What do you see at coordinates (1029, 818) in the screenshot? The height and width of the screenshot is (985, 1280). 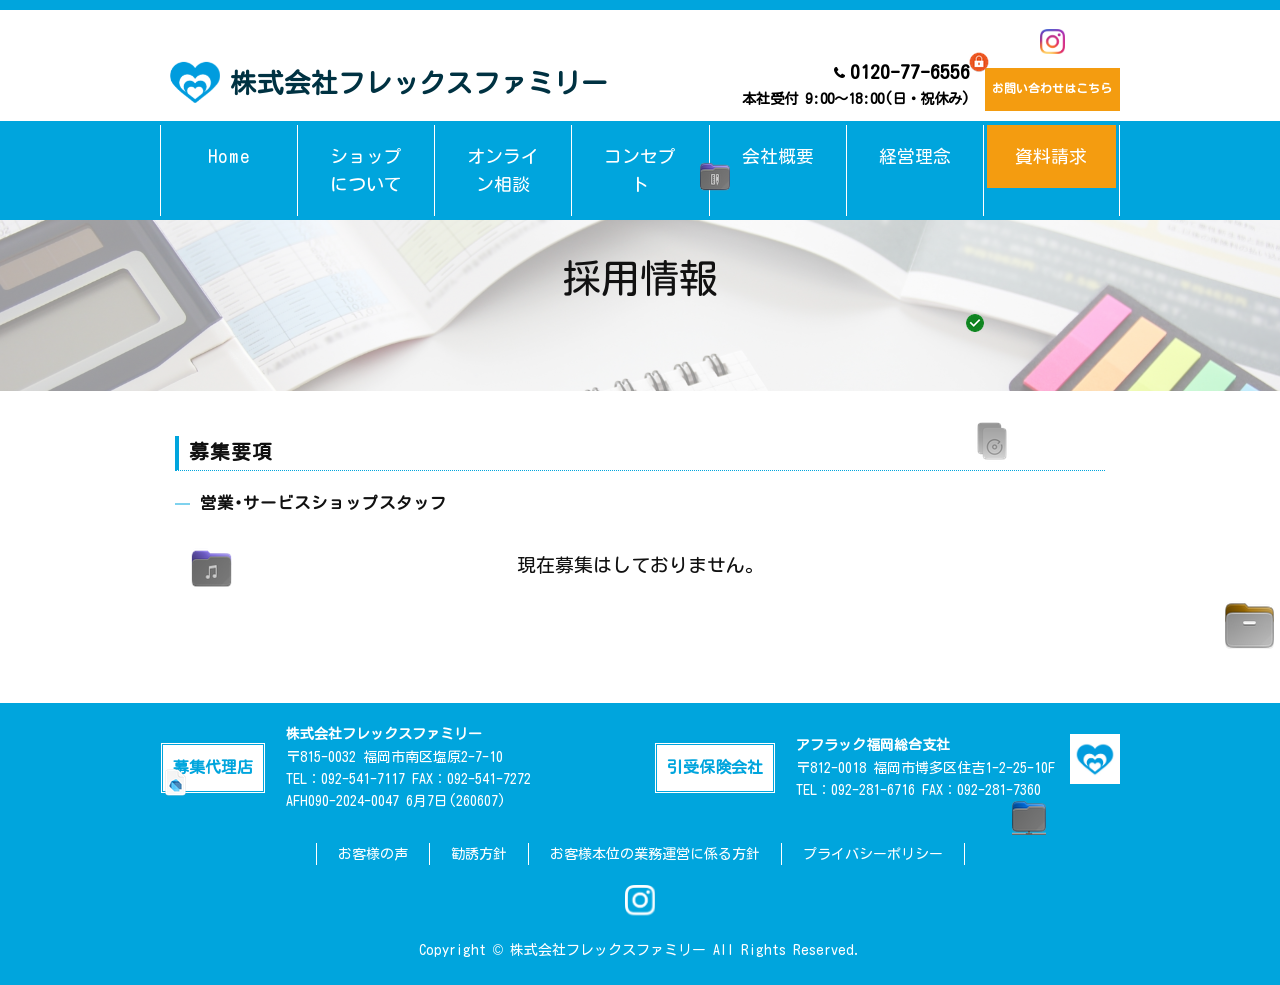 I see `access a remote or network folder` at bounding box center [1029, 818].